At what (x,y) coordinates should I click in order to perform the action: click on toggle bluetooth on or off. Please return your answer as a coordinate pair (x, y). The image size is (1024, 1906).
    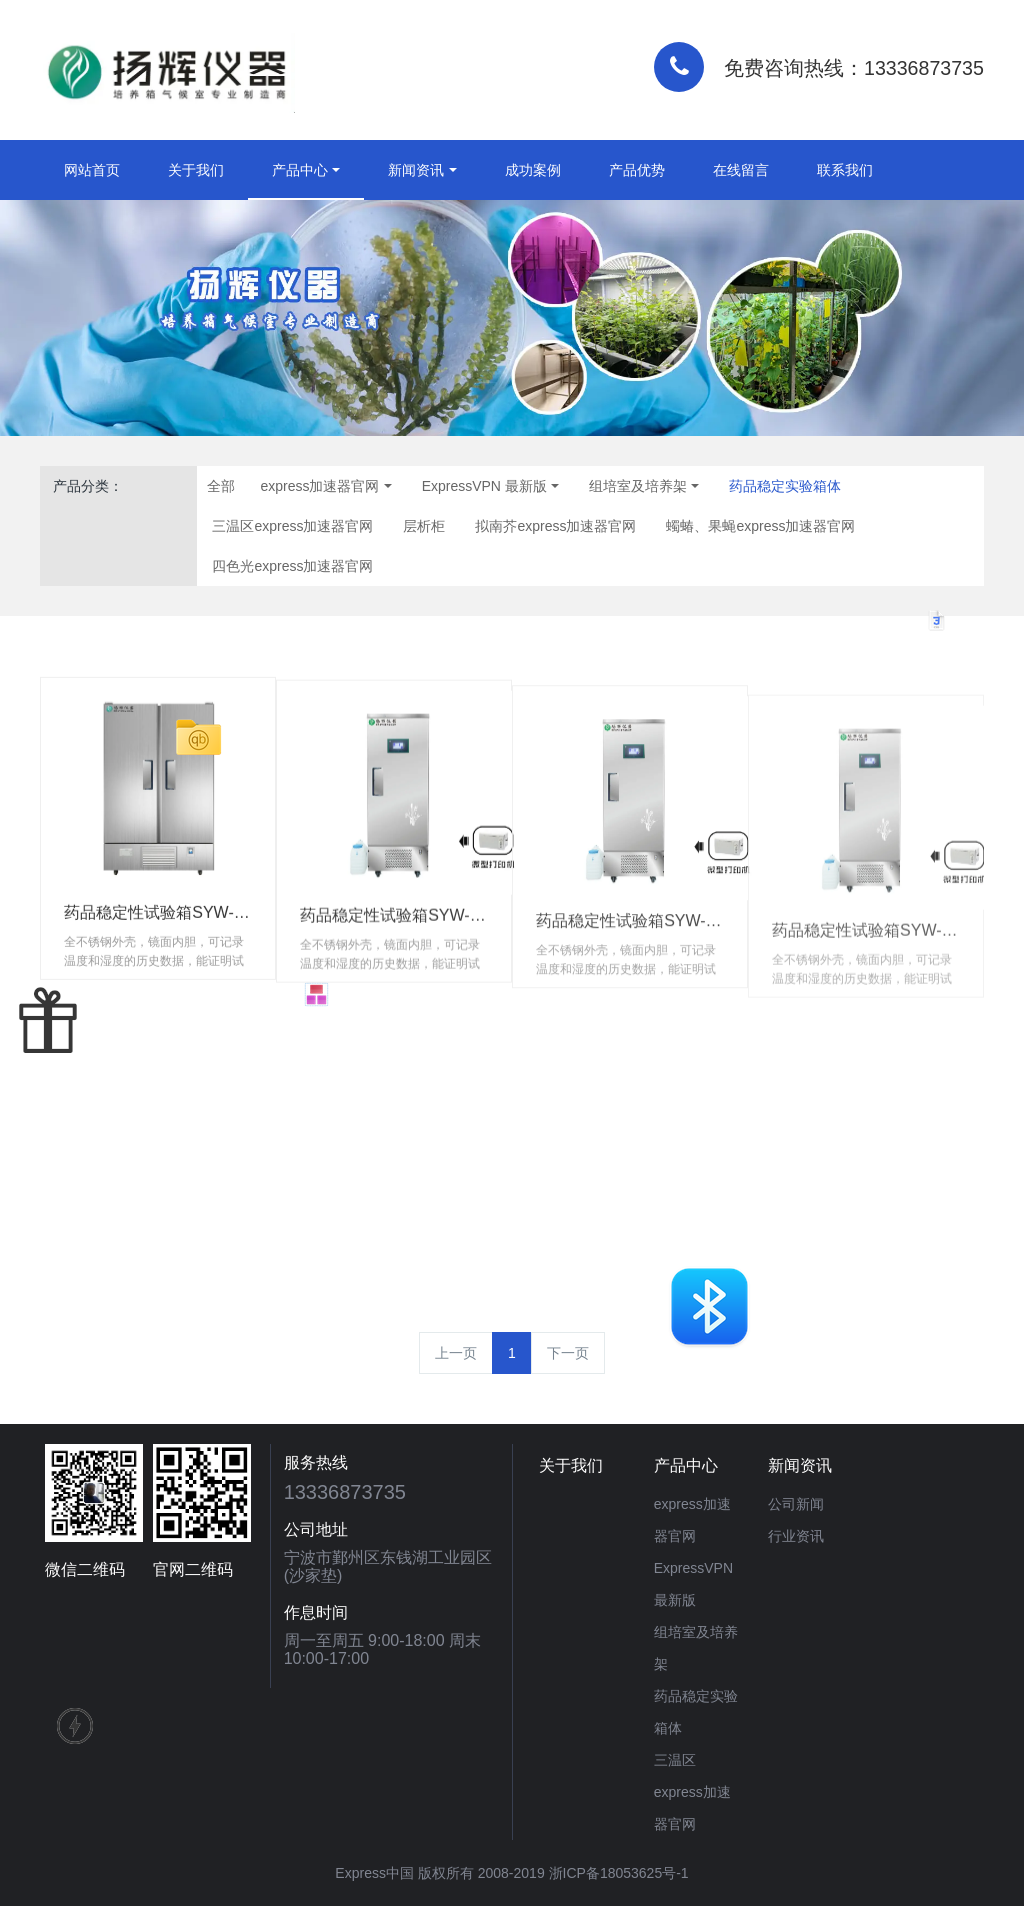
    Looking at the image, I should click on (709, 1306).